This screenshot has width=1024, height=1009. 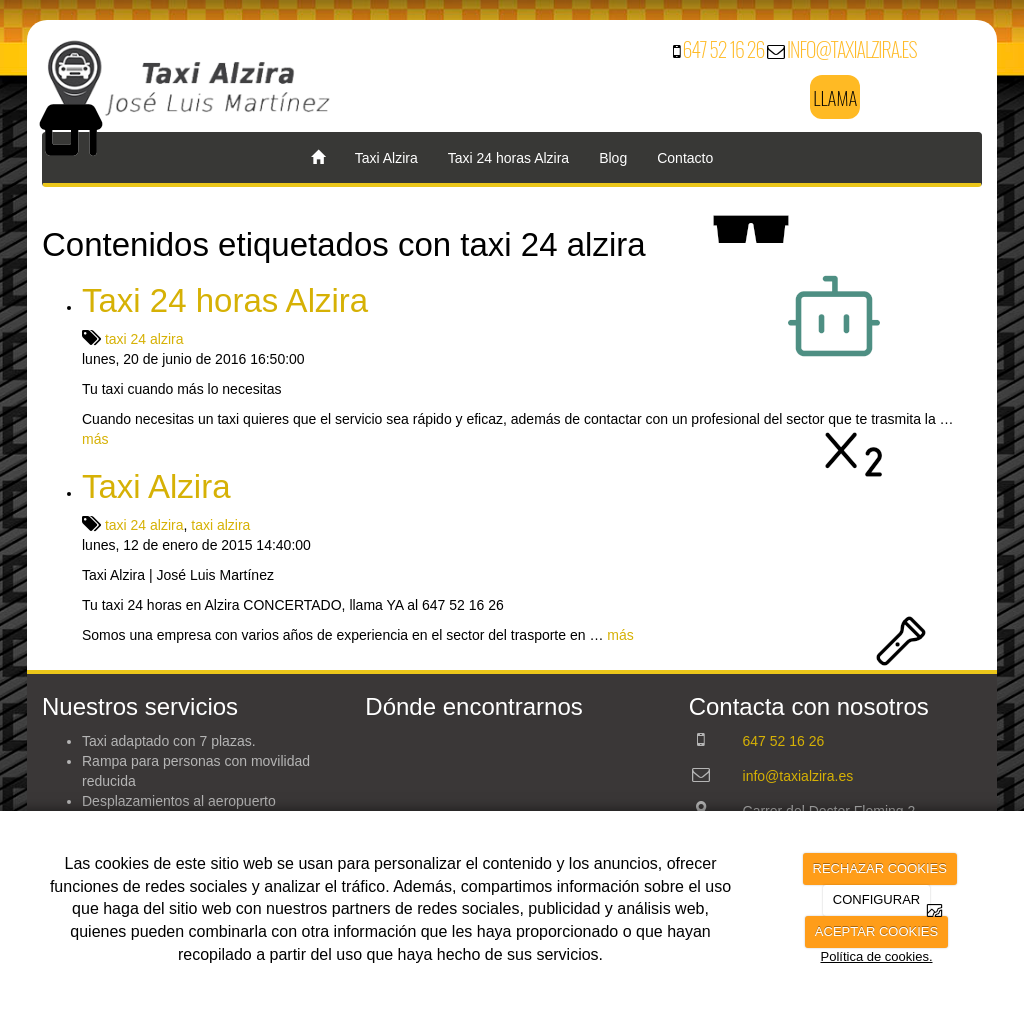 I want to click on view dependabot alerts and automated dependency updates, so click(x=834, y=318).